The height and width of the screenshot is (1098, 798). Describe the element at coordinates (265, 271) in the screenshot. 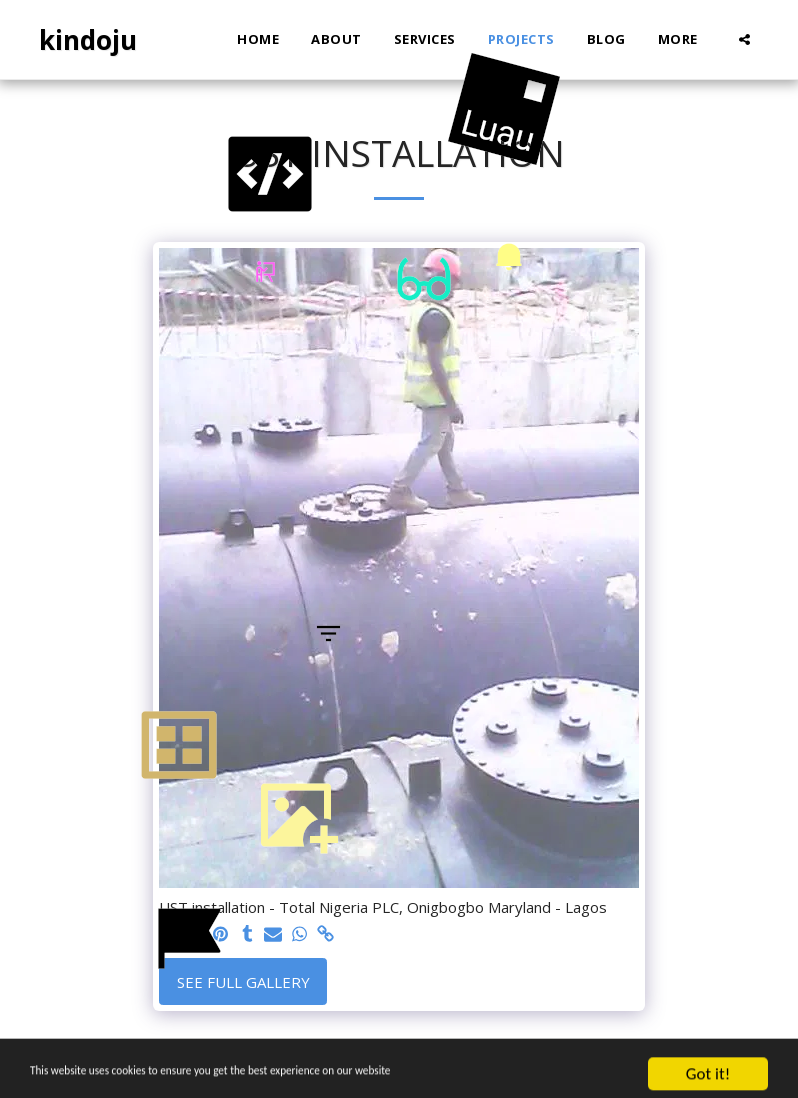

I see `start or view a presentation` at that location.